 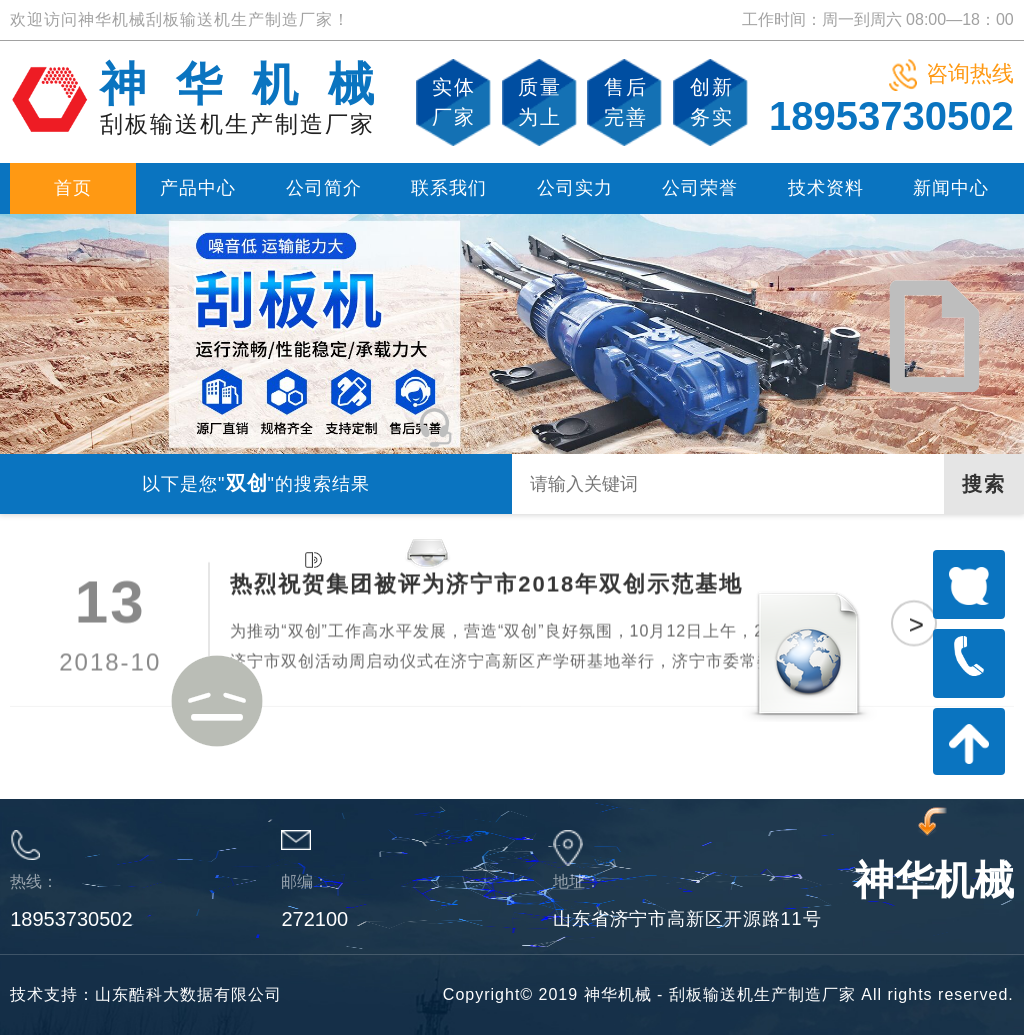 What do you see at coordinates (810, 653) in the screenshot?
I see `an HTML or web page file` at bounding box center [810, 653].